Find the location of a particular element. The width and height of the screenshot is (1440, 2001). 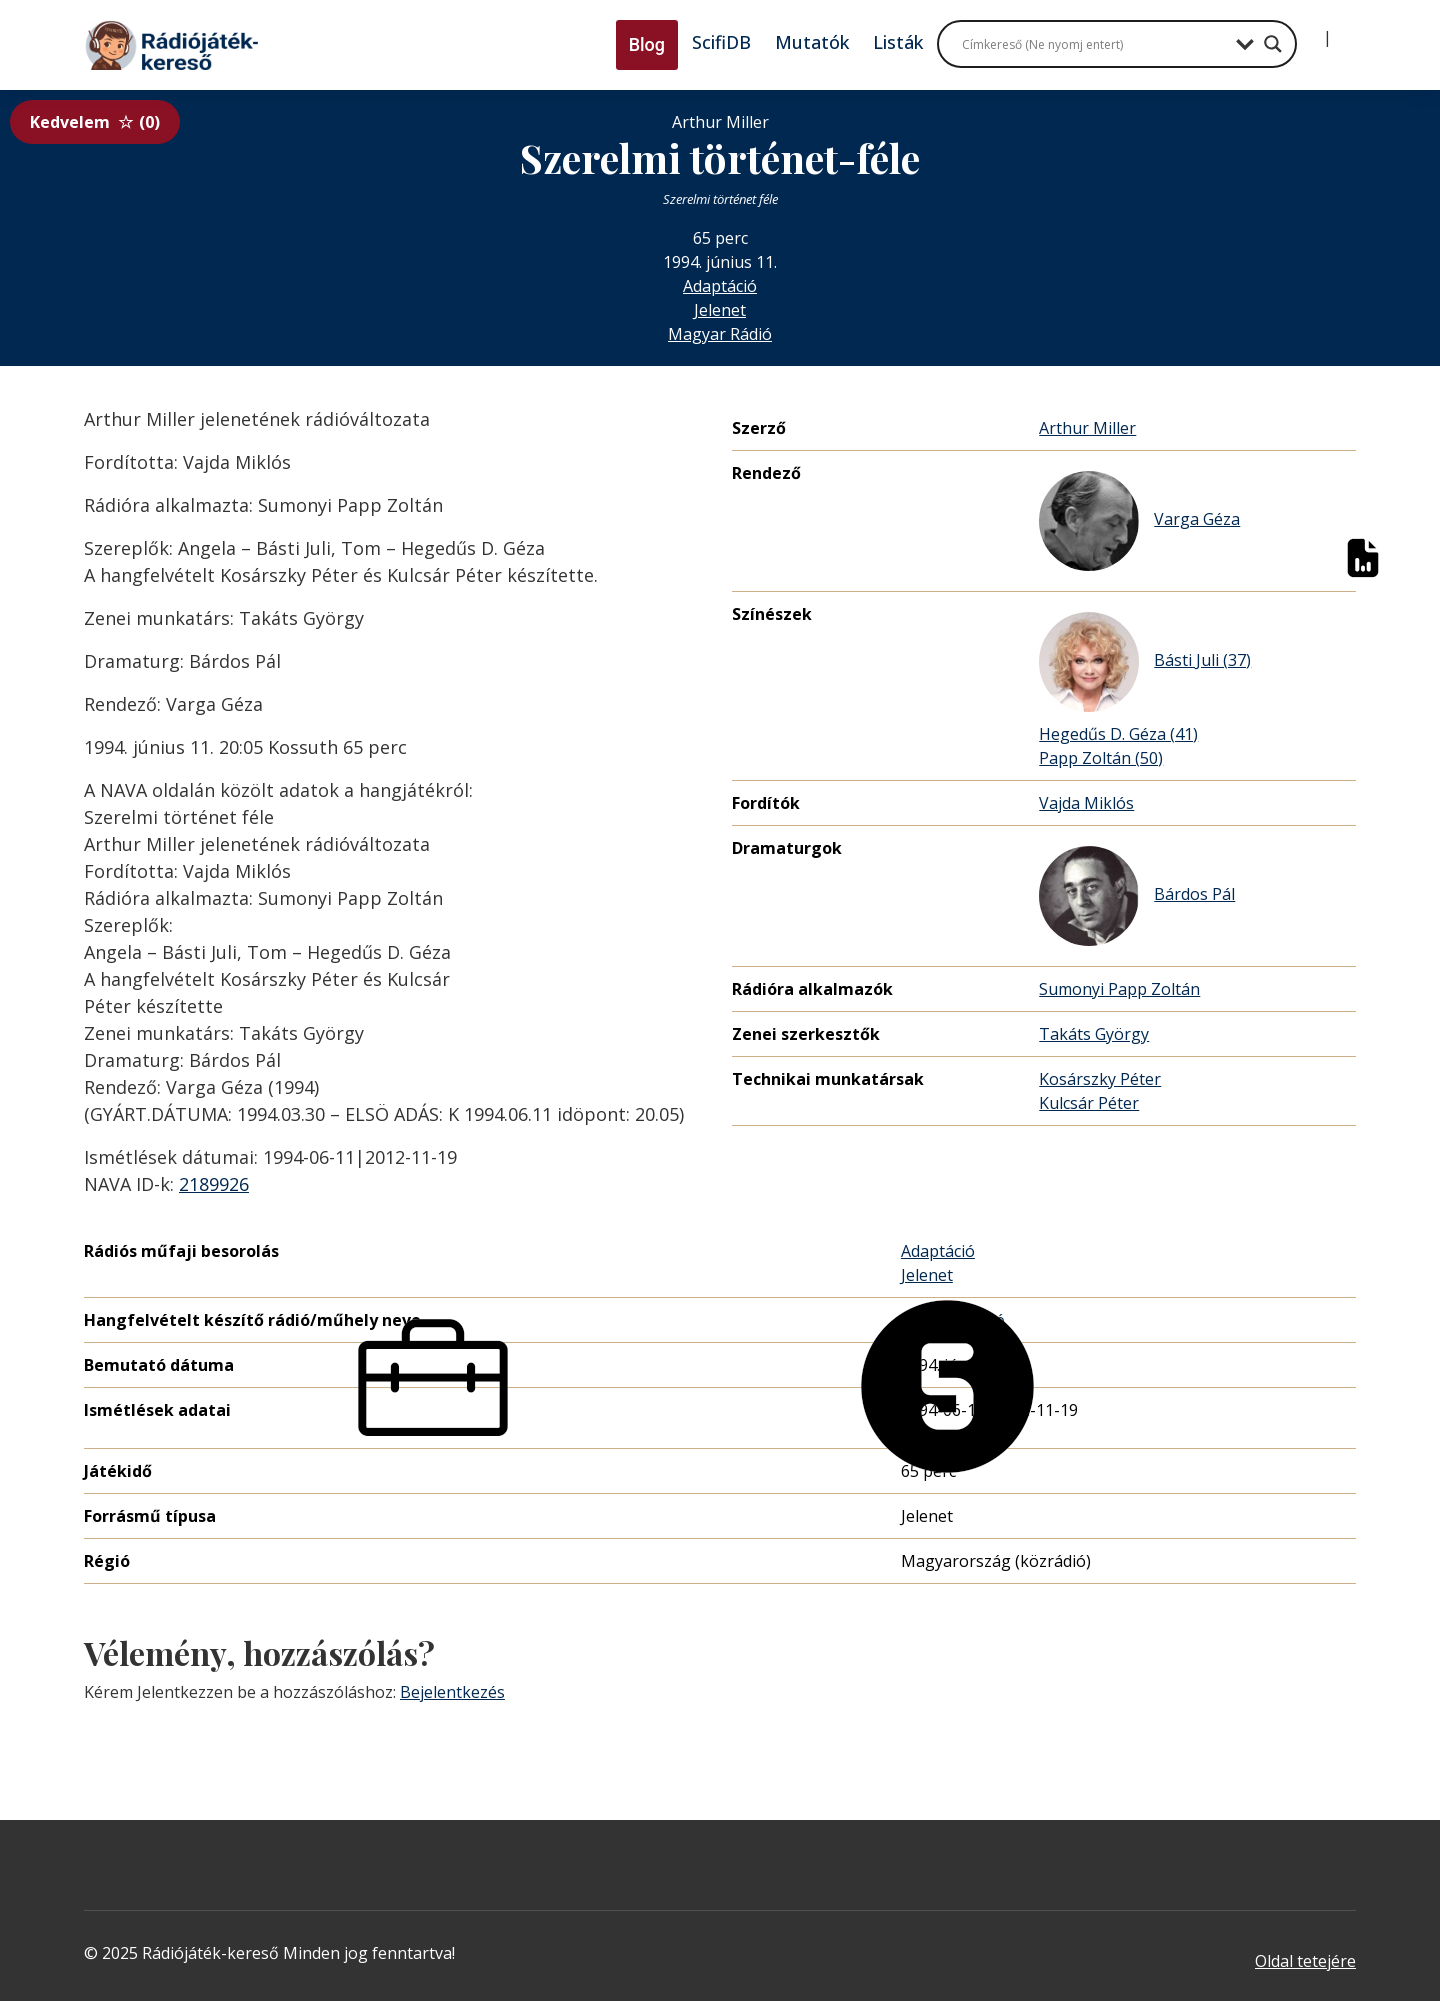

access tools and utilities is located at coordinates (433, 1383).